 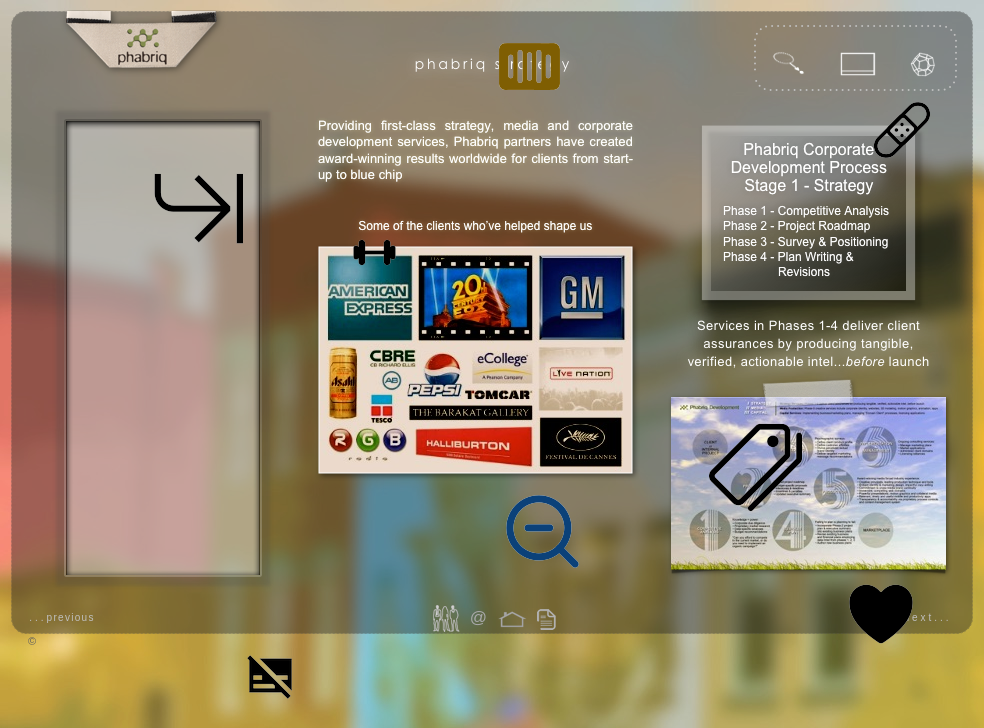 What do you see at coordinates (542, 531) in the screenshot?
I see `zoom out to see more content` at bounding box center [542, 531].